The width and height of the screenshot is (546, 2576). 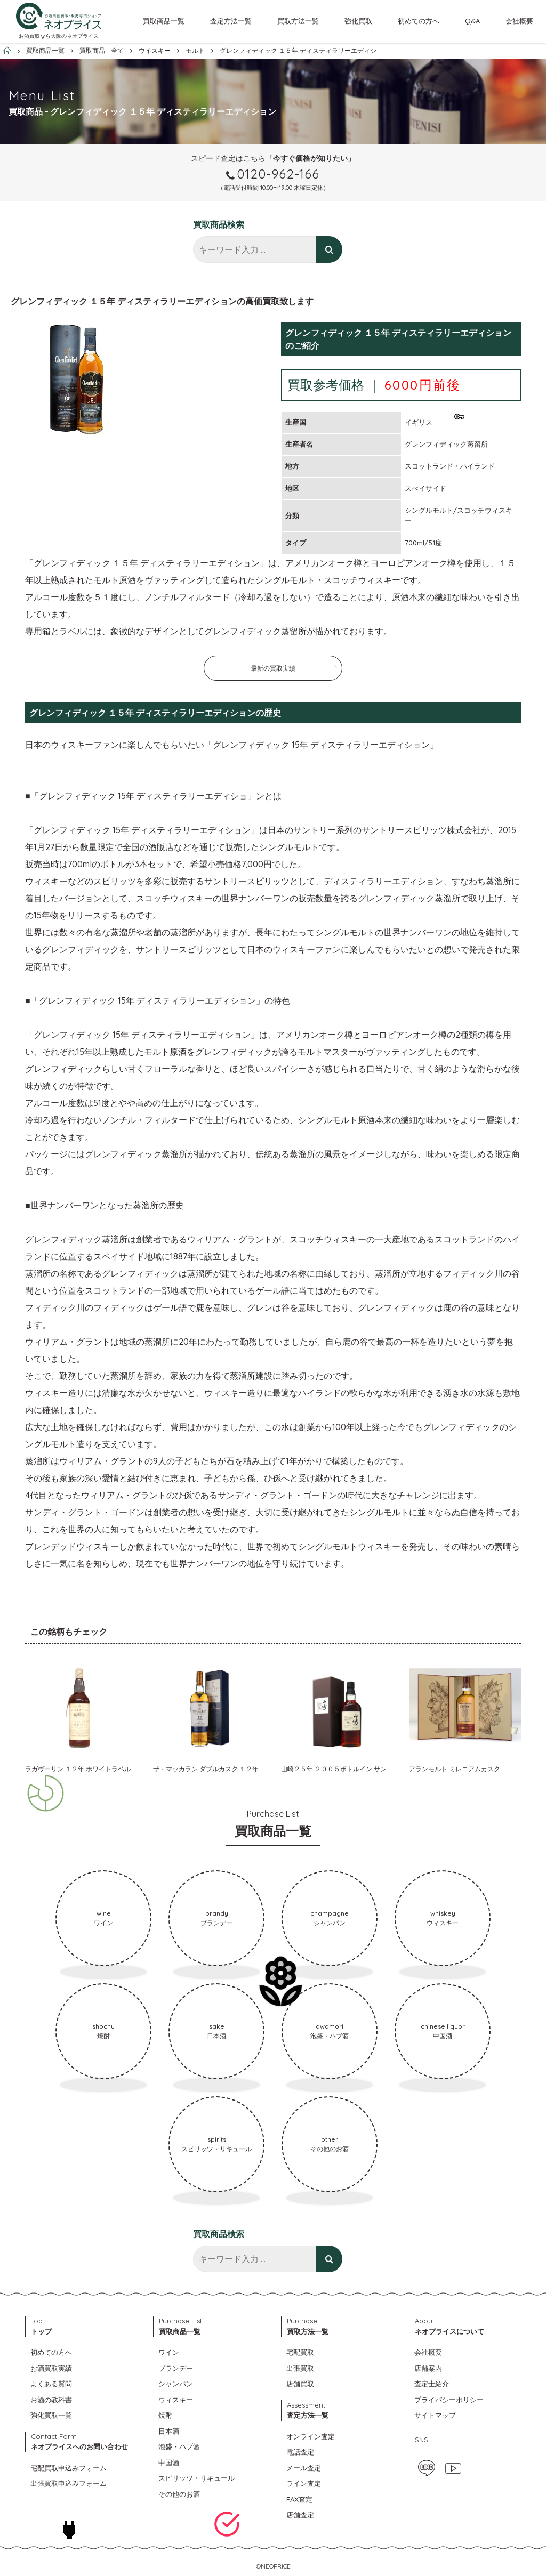 I want to click on view analytics or statistics breakdown, so click(x=45, y=1793).